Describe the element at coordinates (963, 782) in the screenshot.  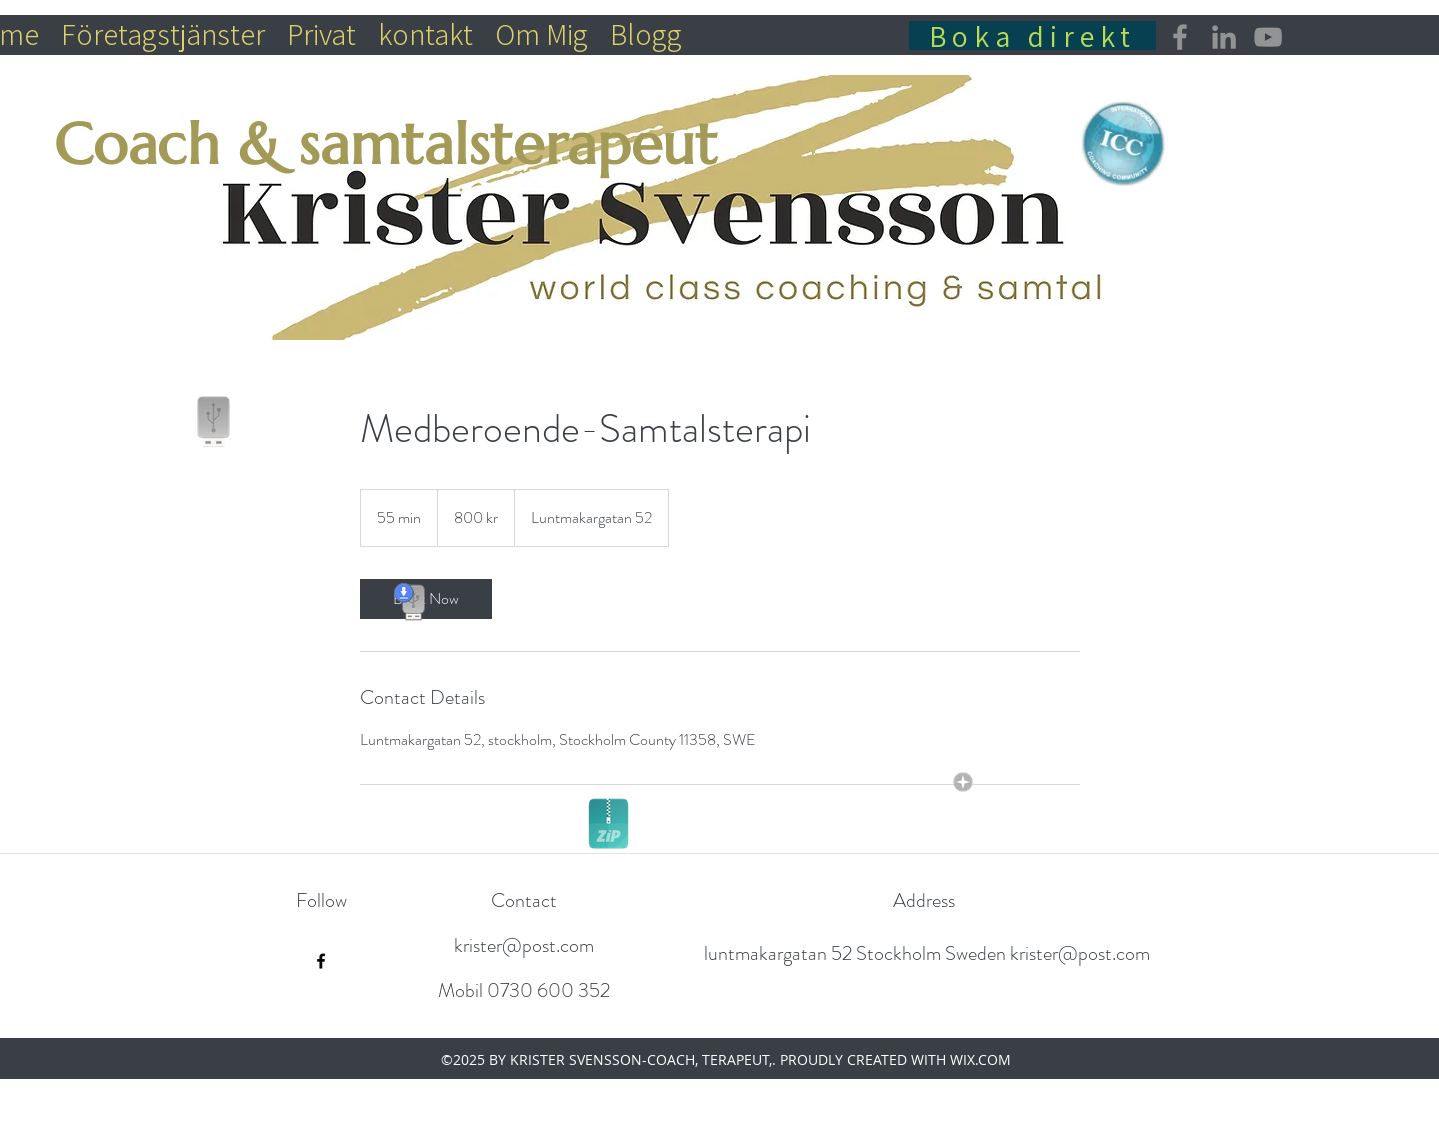
I see `remove trust status from a bluetooth device` at that location.